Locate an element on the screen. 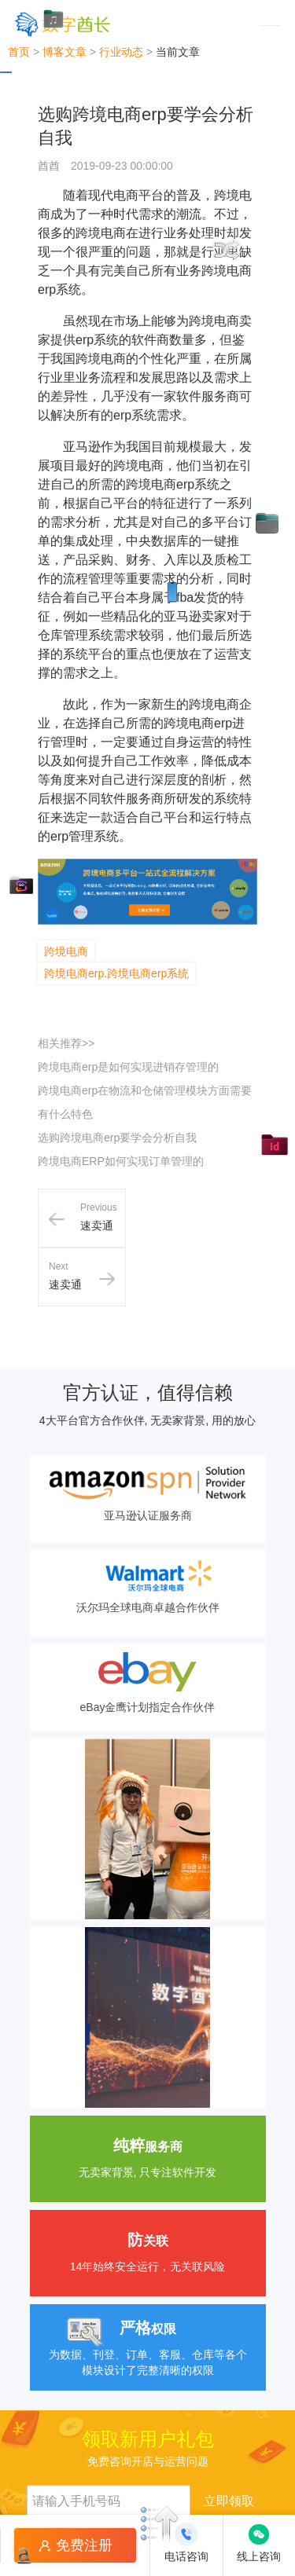 The height and width of the screenshot is (2576, 295). open your music folder is located at coordinates (53, 19).